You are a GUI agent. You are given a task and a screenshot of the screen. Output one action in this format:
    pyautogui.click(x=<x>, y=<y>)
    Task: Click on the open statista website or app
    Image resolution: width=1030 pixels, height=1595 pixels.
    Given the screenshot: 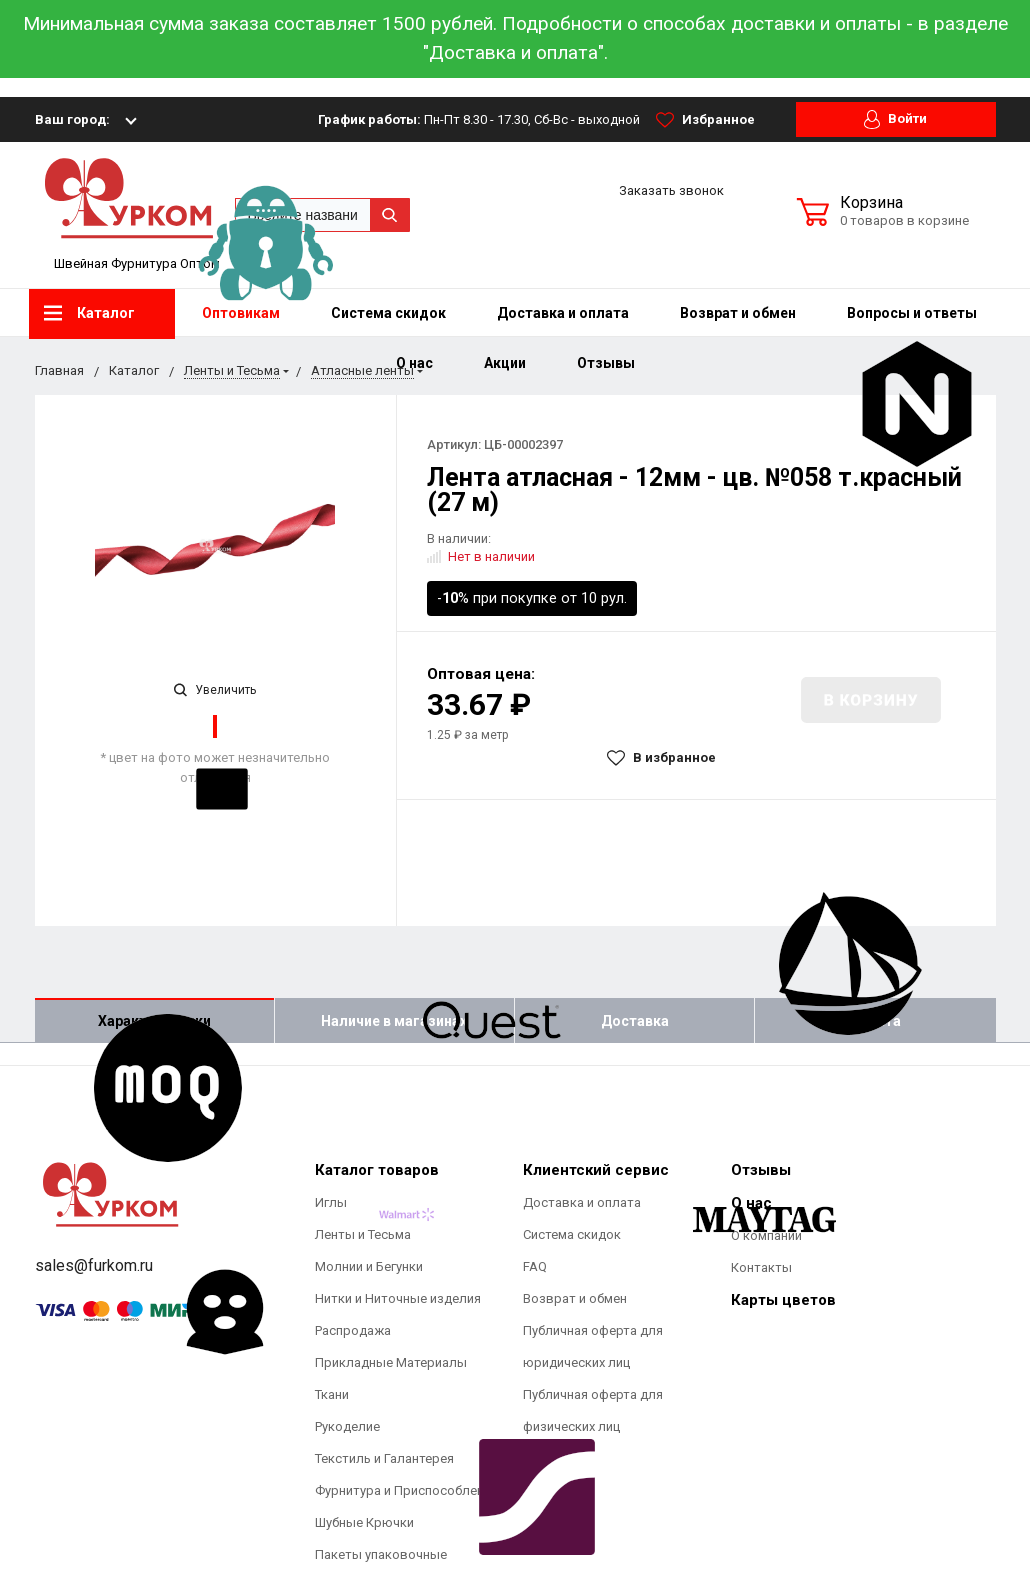 What is the action you would take?
    pyautogui.click(x=537, y=1497)
    